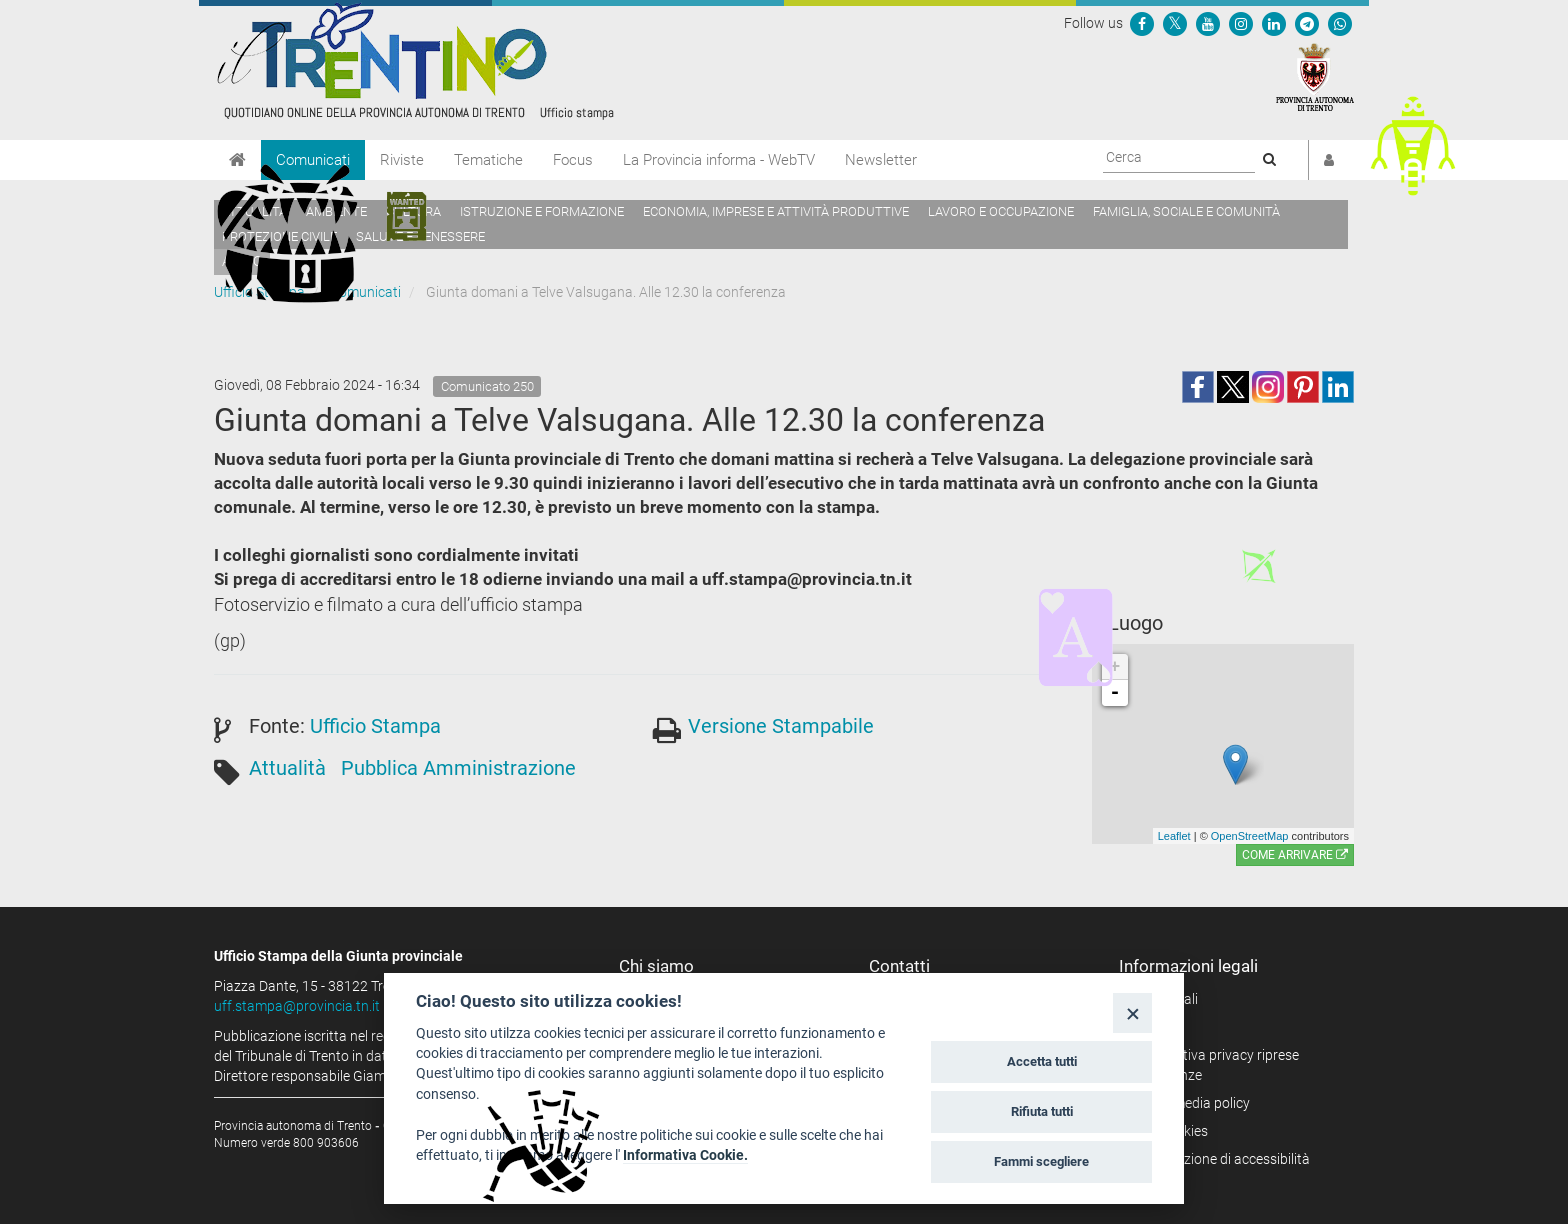 The image size is (1568, 1224). What do you see at coordinates (287, 233) in the screenshot?
I see `a trapped or dangerous treasure chest in a game` at bounding box center [287, 233].